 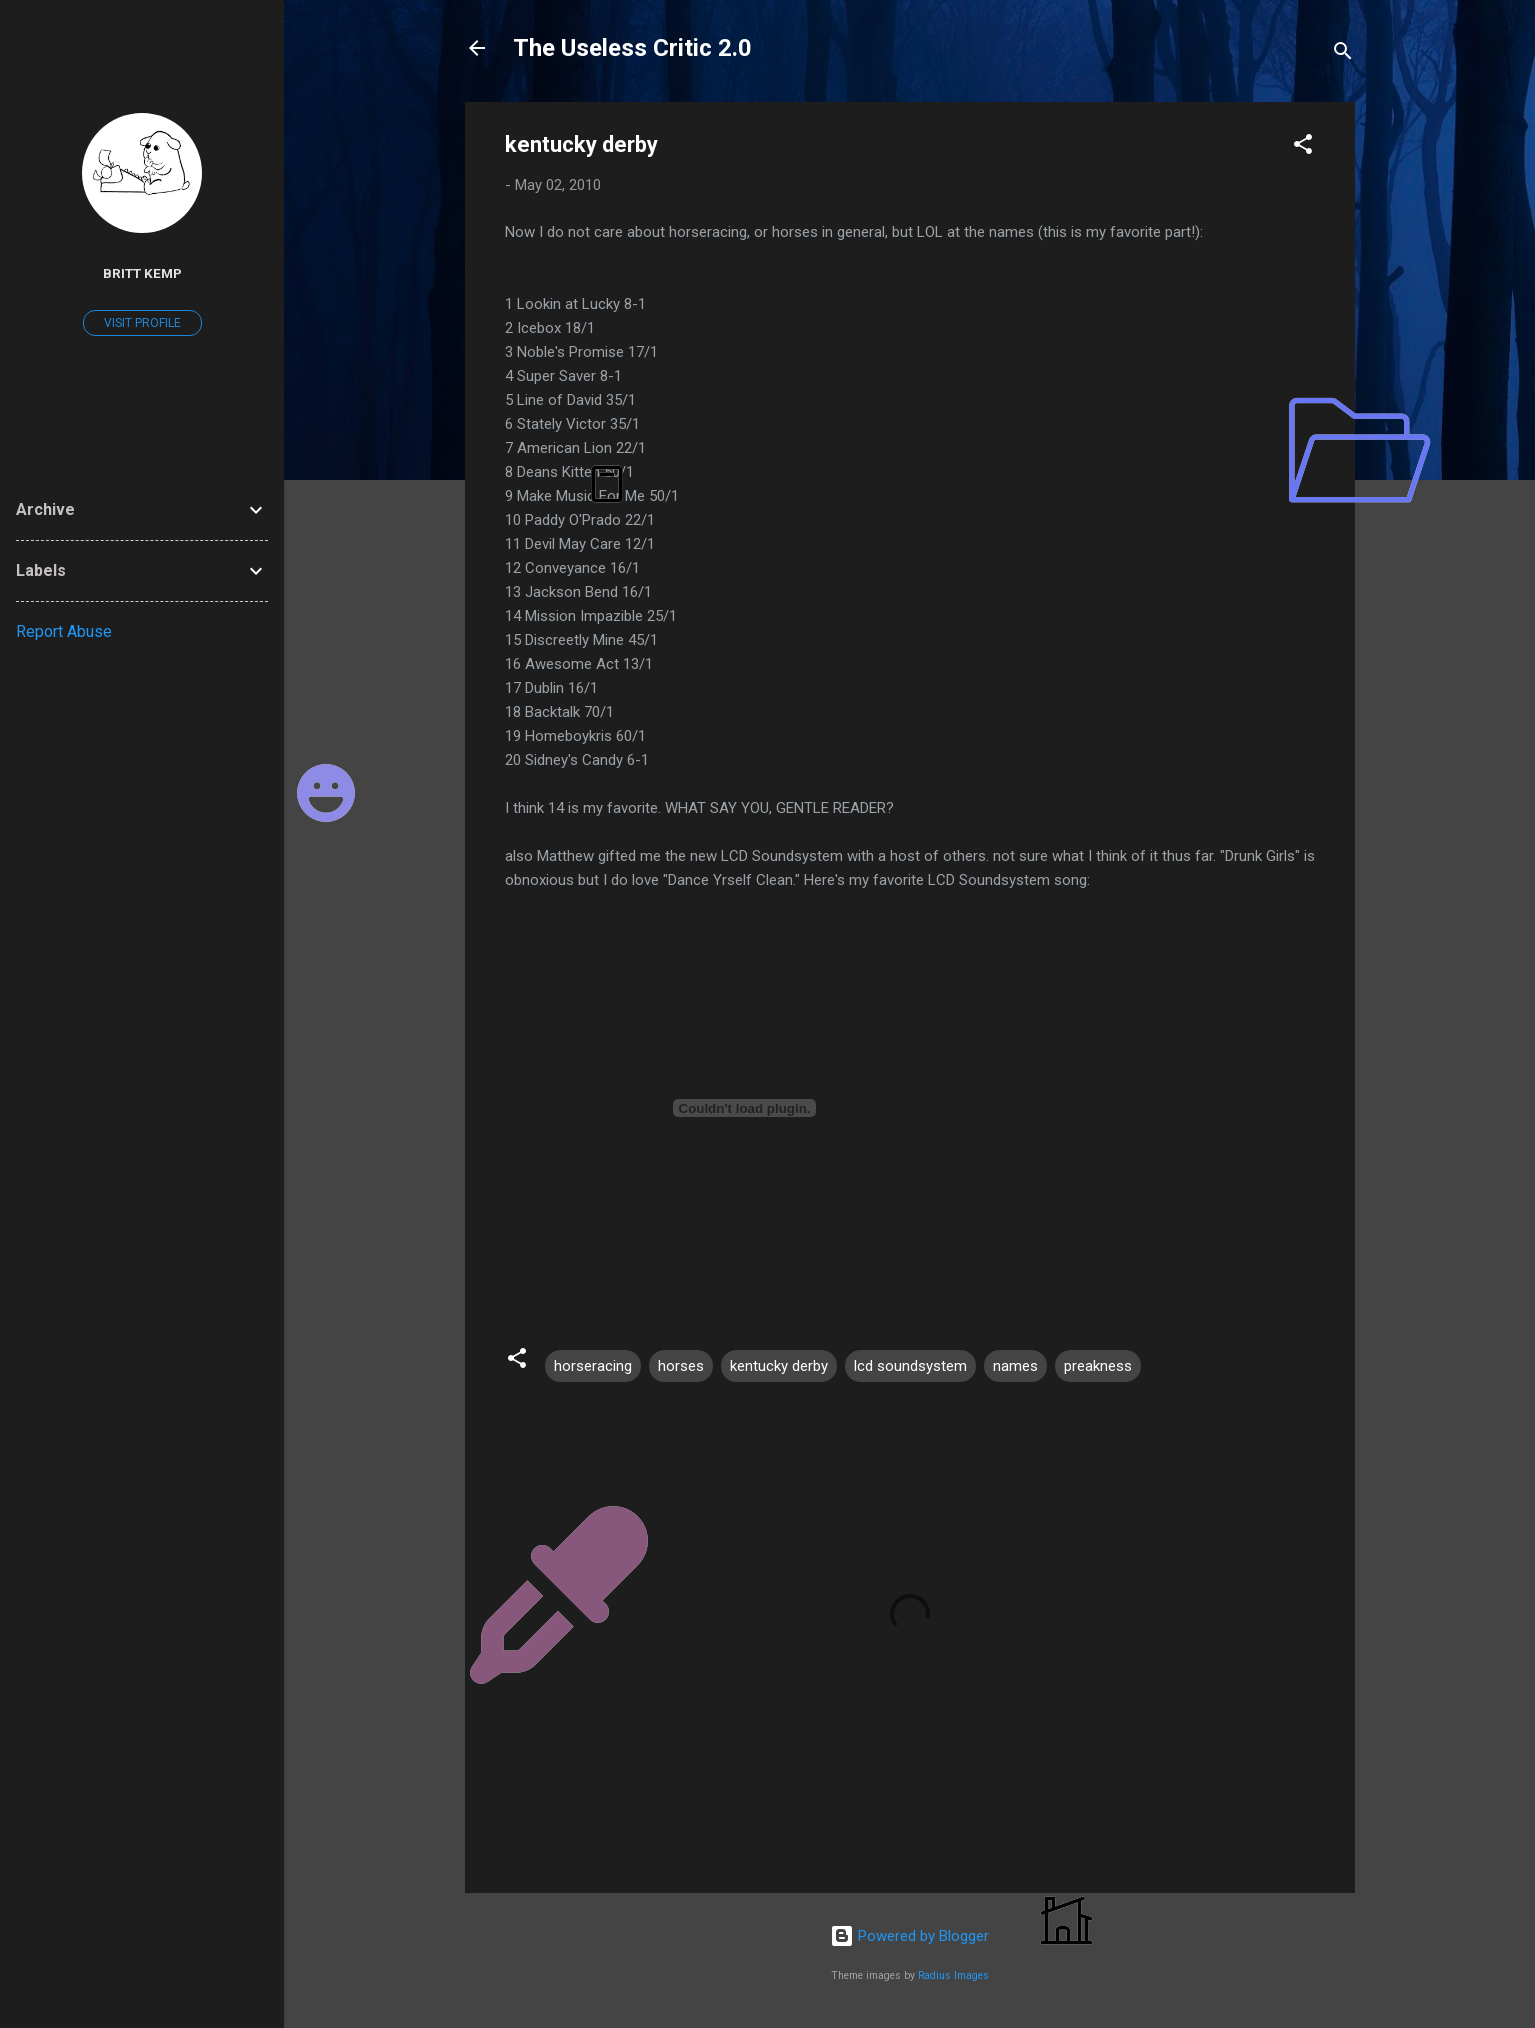 What do you see at coordinates (326, 793) in the screenshot?
I see `react with a laugh emoji` at bounding box center [326, 793].